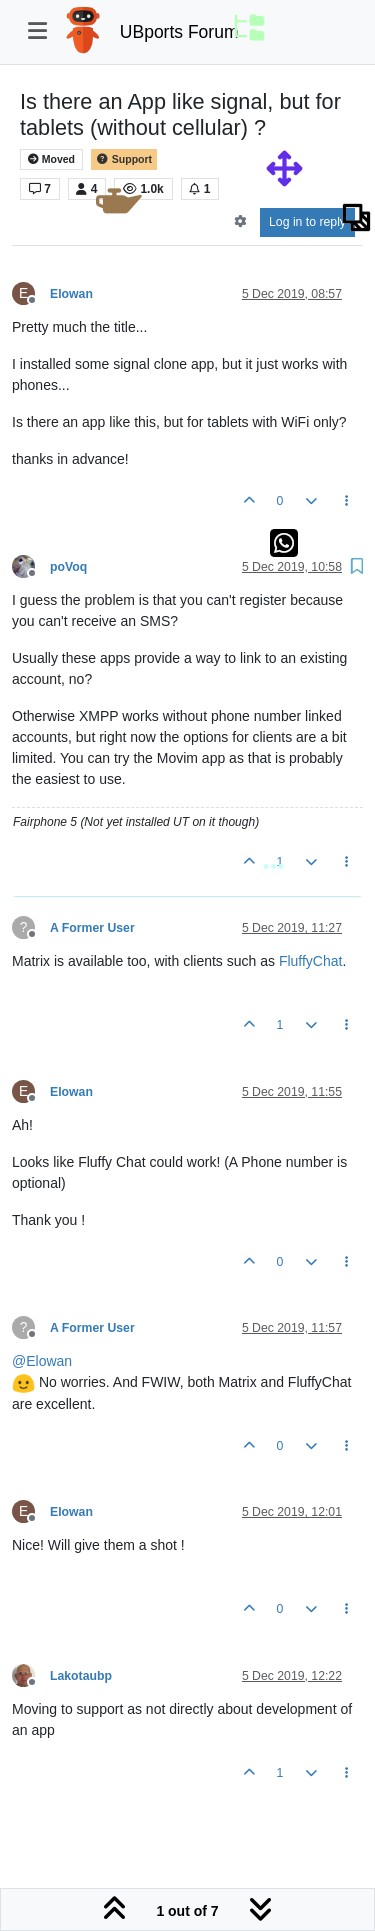 This screenshot has height=1931, width=375. Describe the element at coordinates (284, 168) in the screenshot. I see `move or reposition an element` at that location.